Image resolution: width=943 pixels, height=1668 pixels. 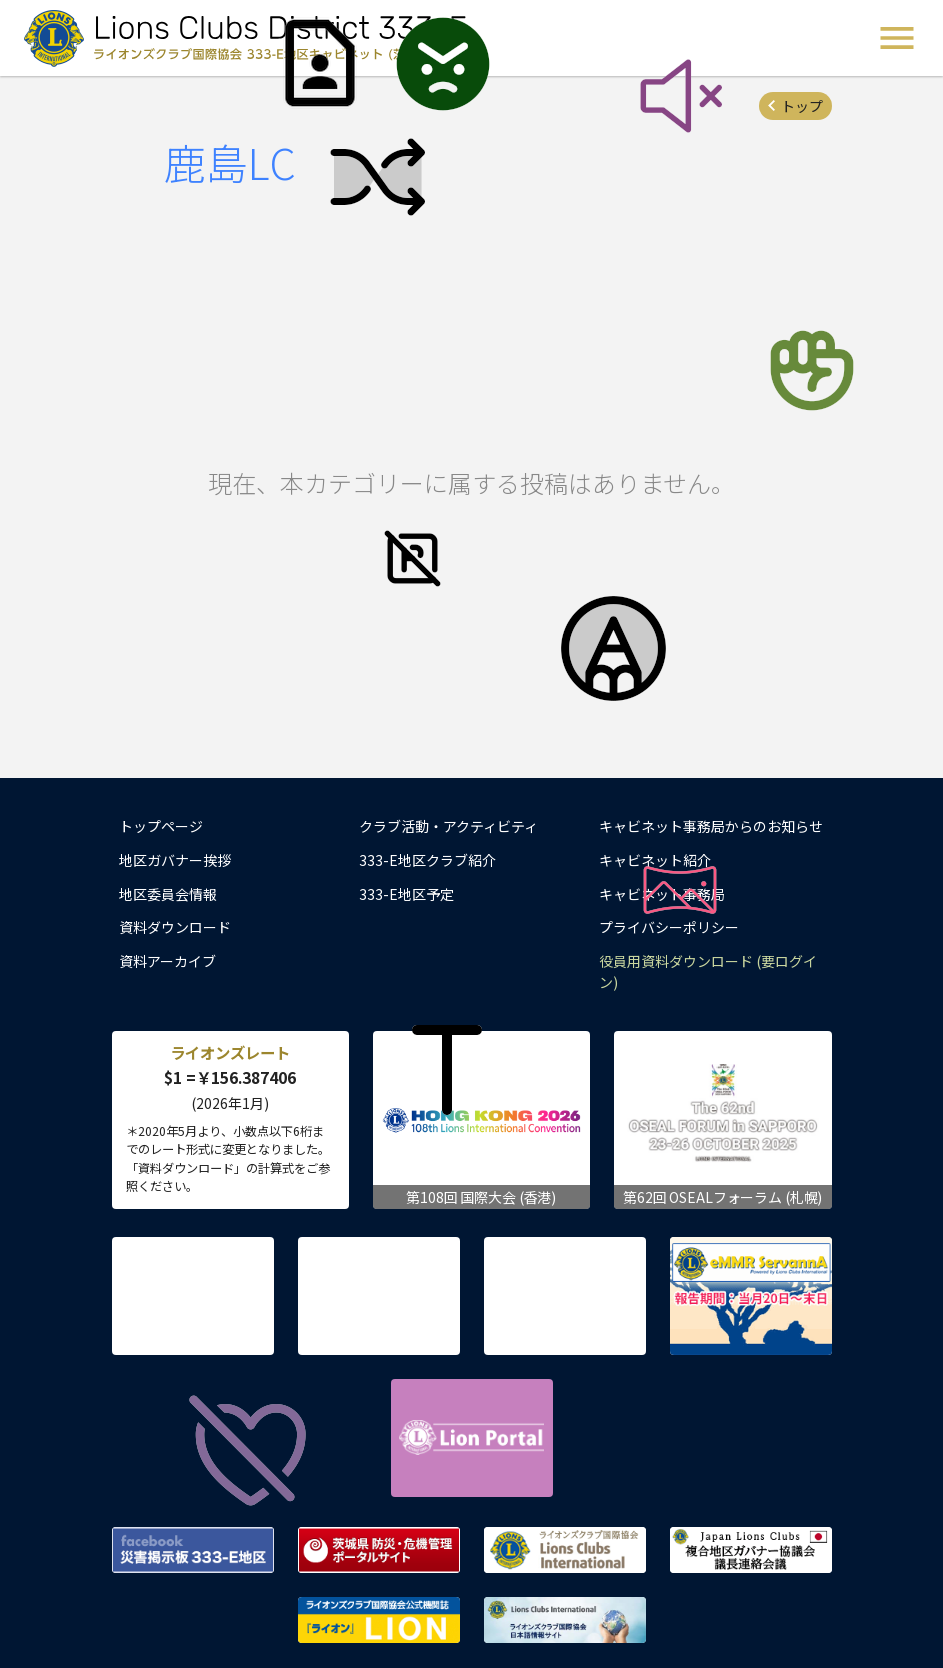 I want to click on remove from favorites, so click(x=247, y=1450).